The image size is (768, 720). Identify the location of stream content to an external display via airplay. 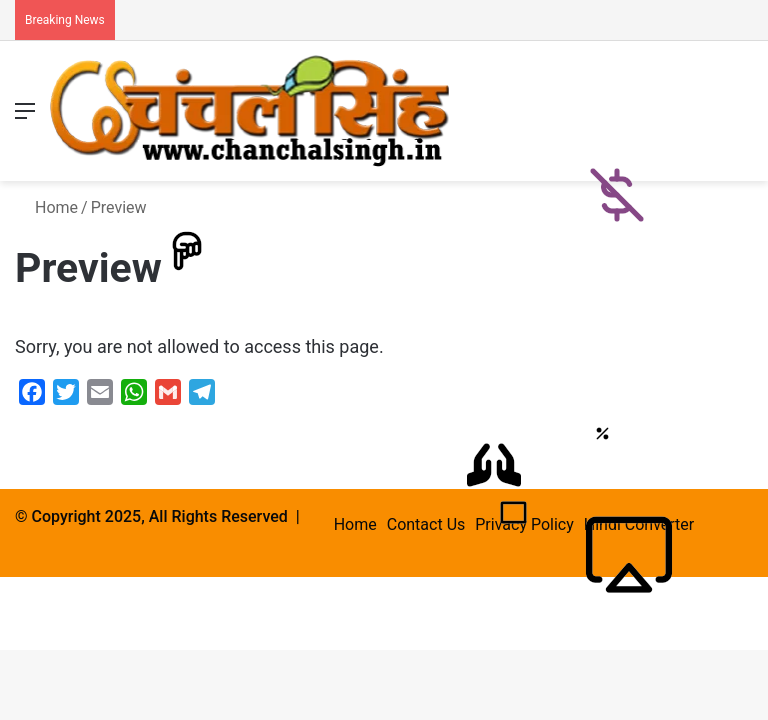
(629, 553).